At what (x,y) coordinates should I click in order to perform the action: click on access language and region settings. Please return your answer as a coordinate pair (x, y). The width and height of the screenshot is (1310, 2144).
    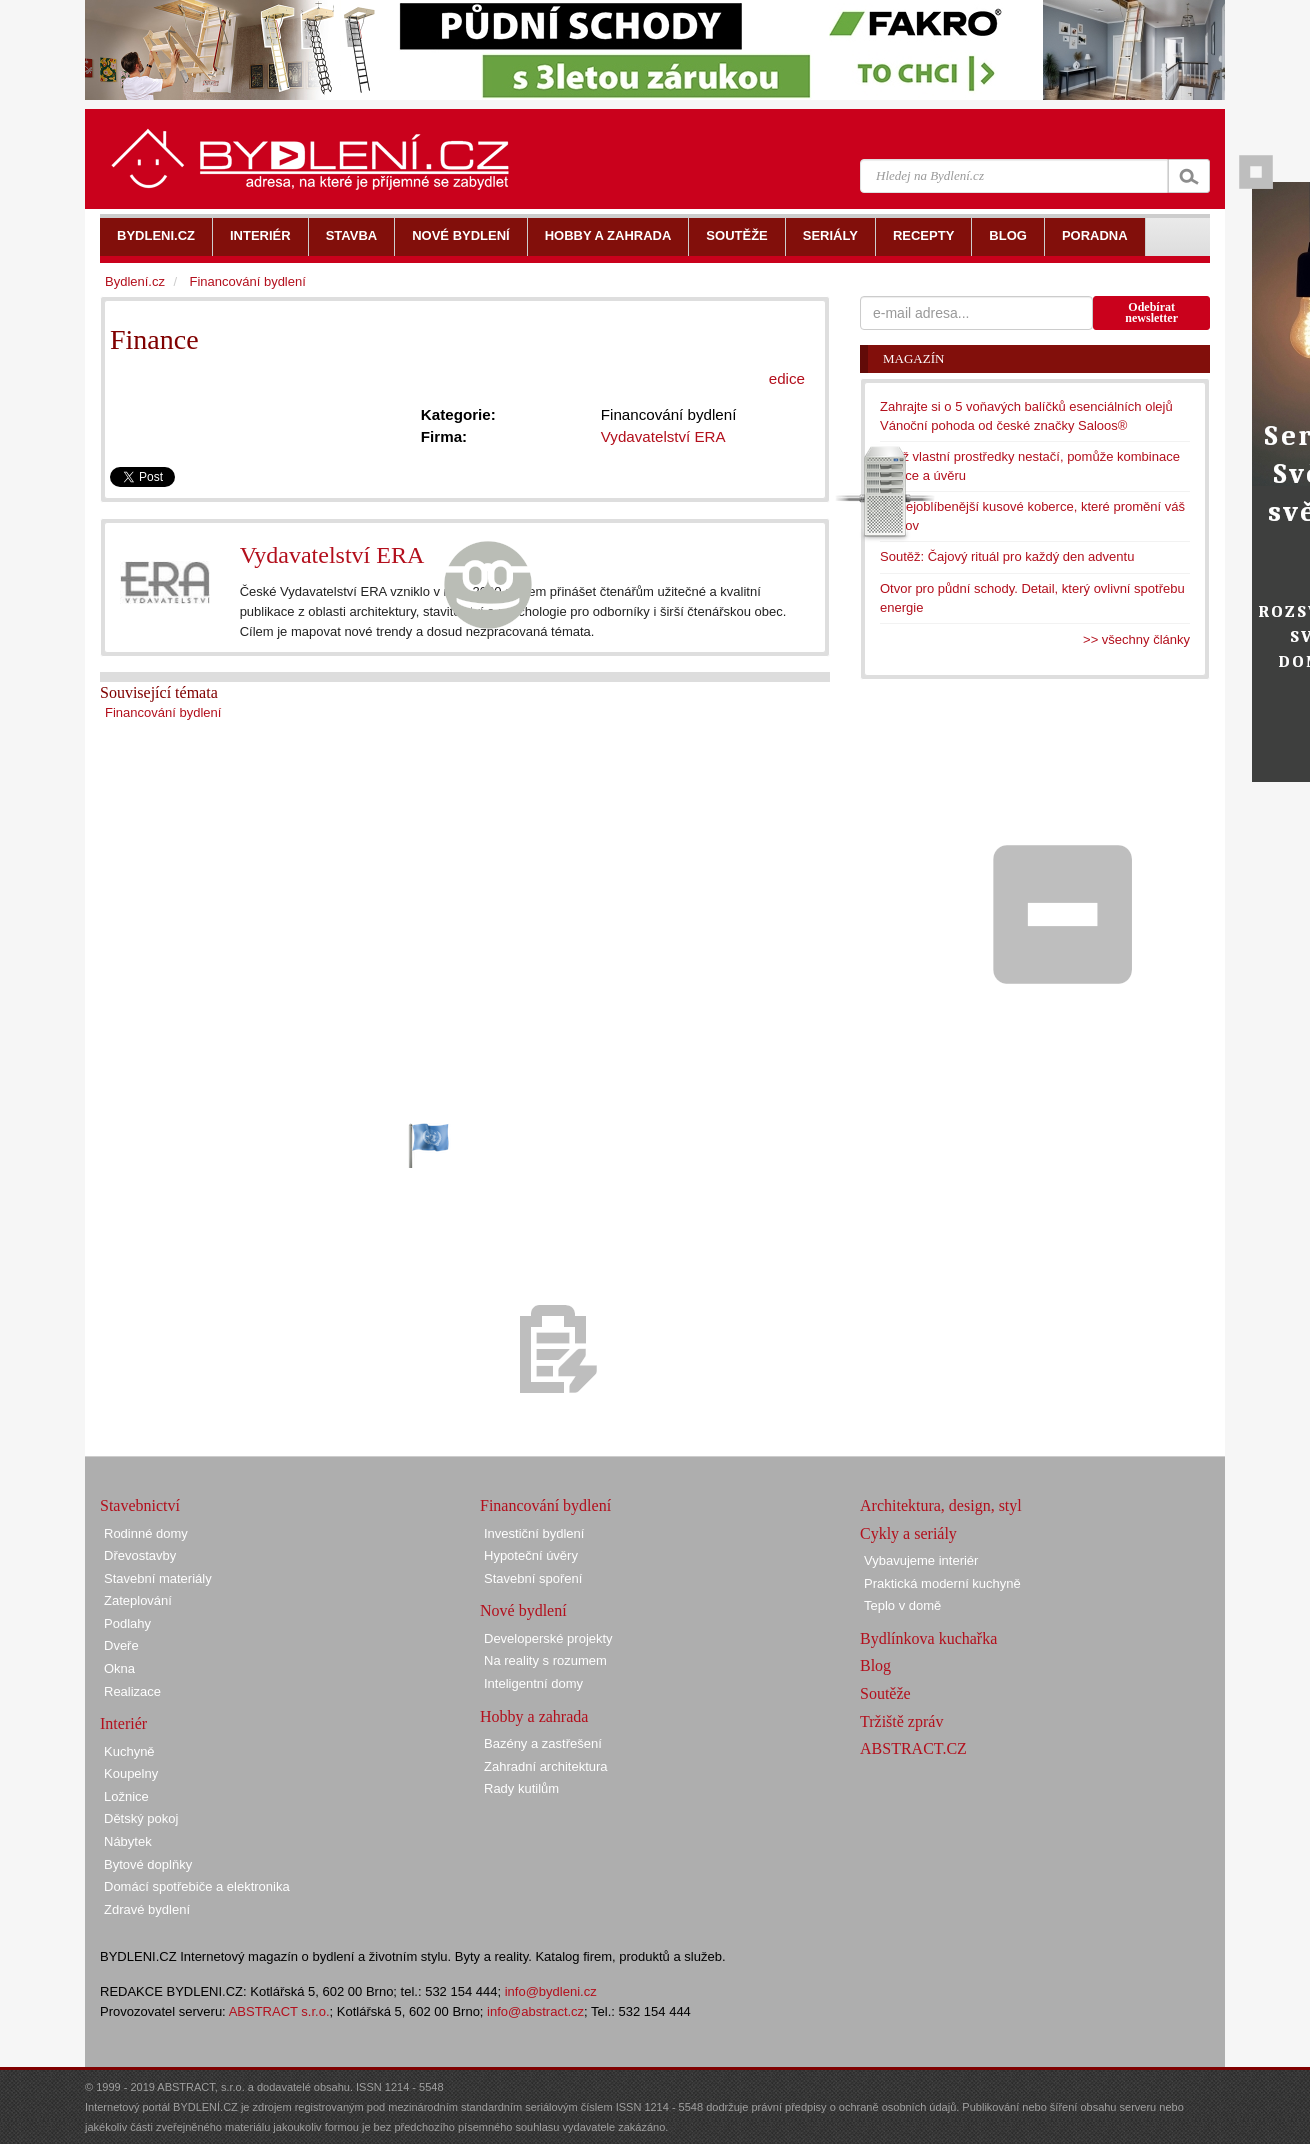
    Looking at the image, I should click on (428, 1145).